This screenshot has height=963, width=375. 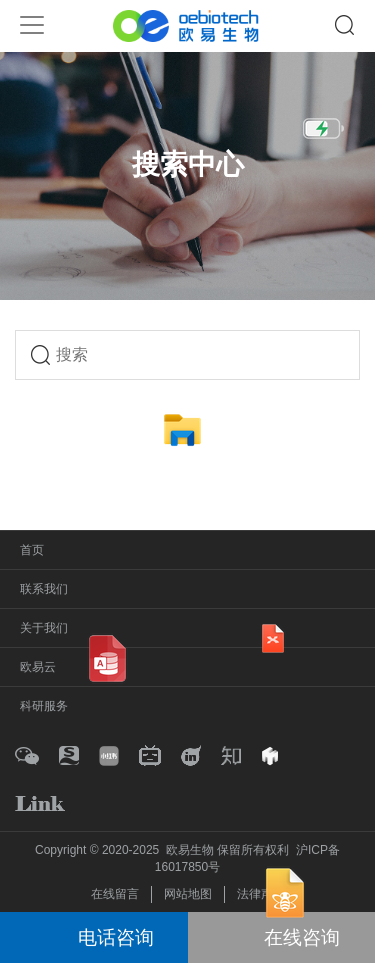 What do you see at coordinates (323, 128) in the screenshot?
I see `battery at 60% and currently charging` at bounding box center [323, 128].